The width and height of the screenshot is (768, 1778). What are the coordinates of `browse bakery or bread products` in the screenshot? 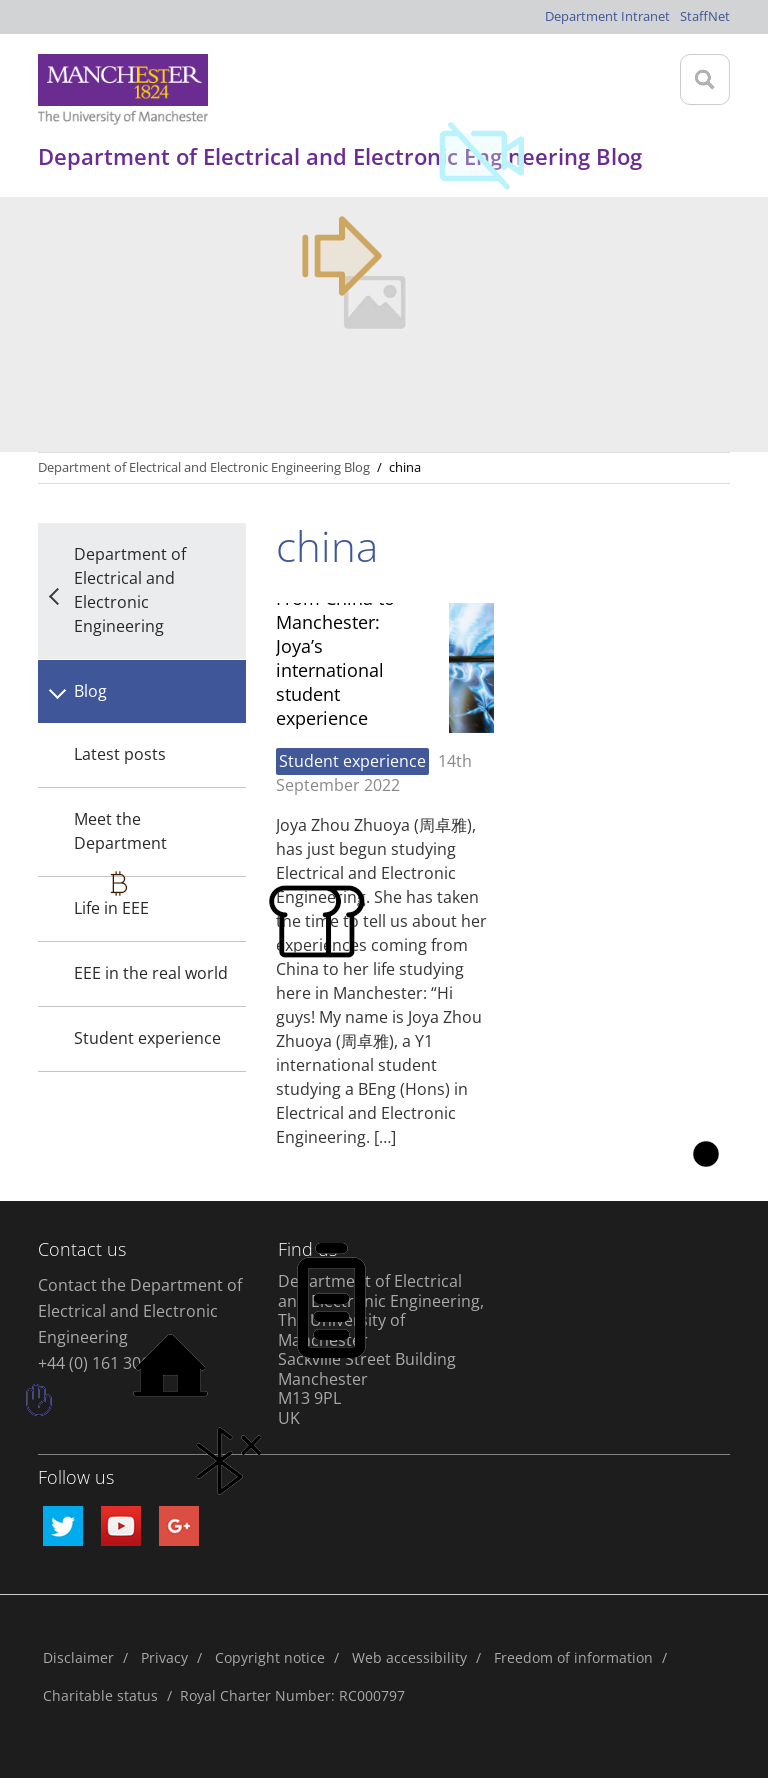 It's located at (318, 921).